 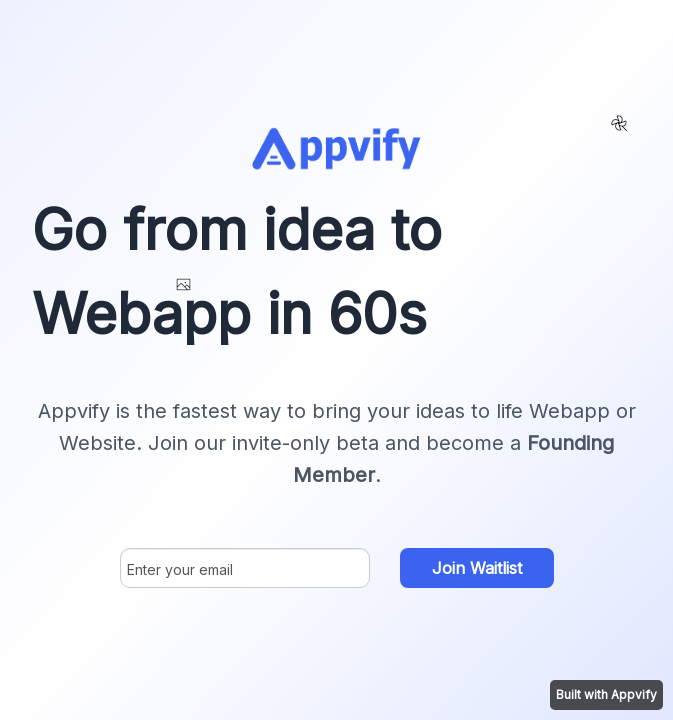 I want to click on view image or photo, so click(x=183, y=284).